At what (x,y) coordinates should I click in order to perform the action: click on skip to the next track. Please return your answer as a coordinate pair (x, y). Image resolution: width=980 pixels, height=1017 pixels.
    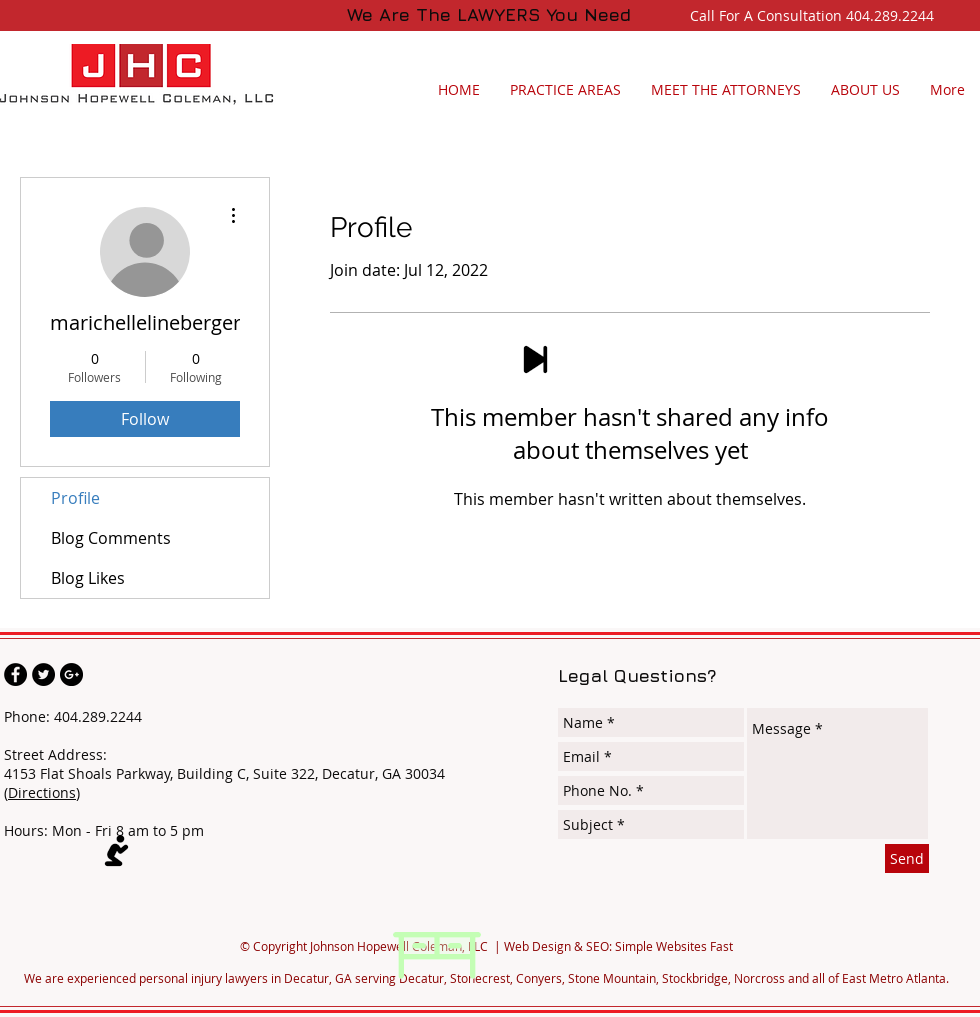
    Looking at the image, I should click on (535, 359).